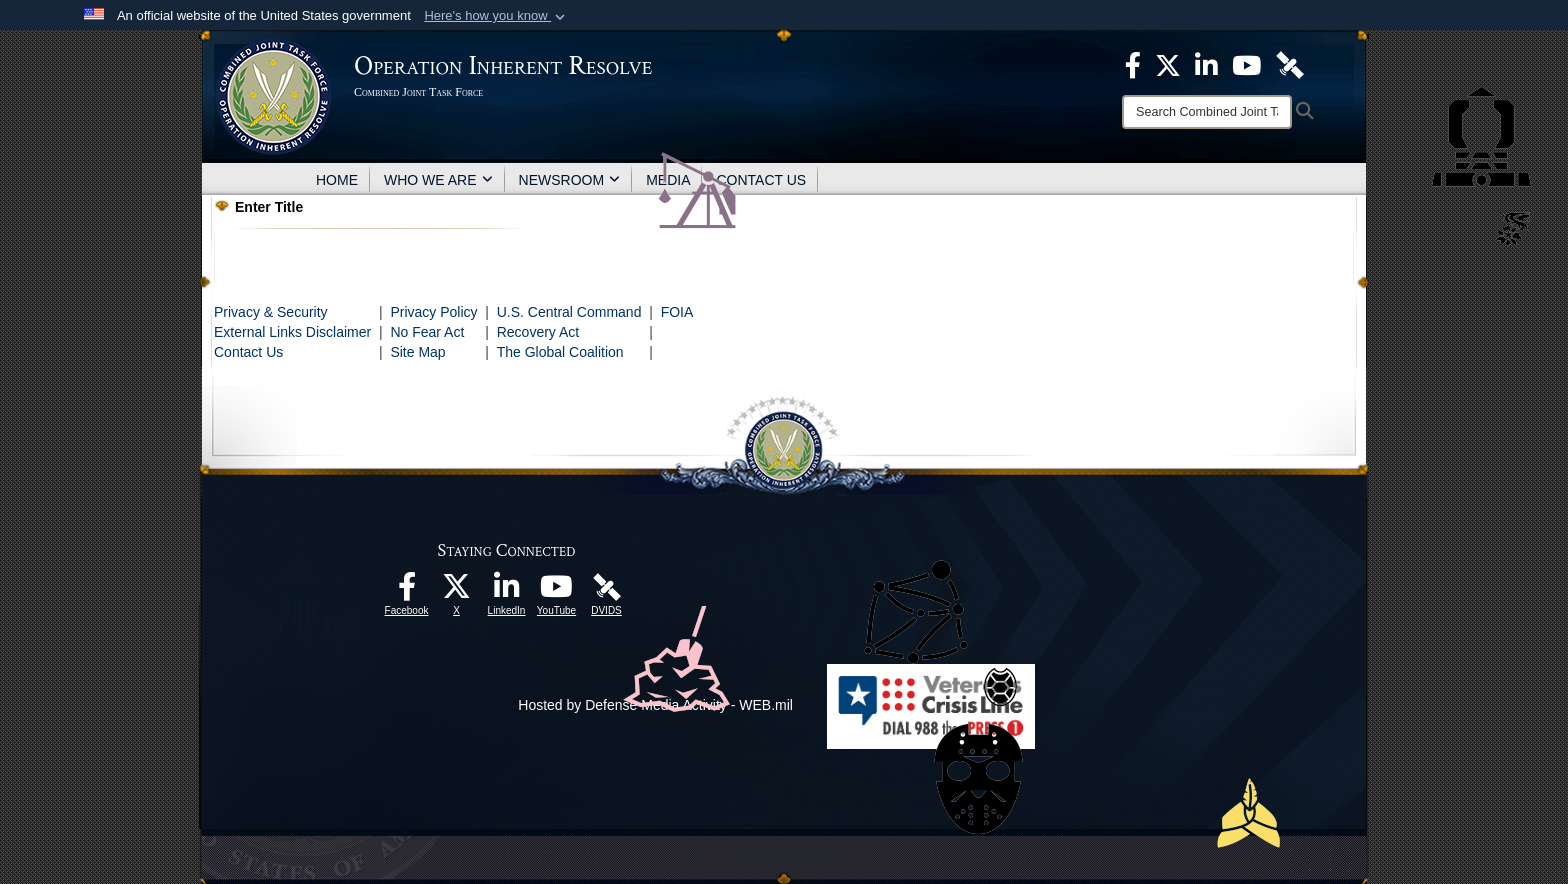  What do you see at coordinates (1000, 687) in the screenshot?
I see `equip turtle shell armor or shield` at bounding box center [1000, 687].